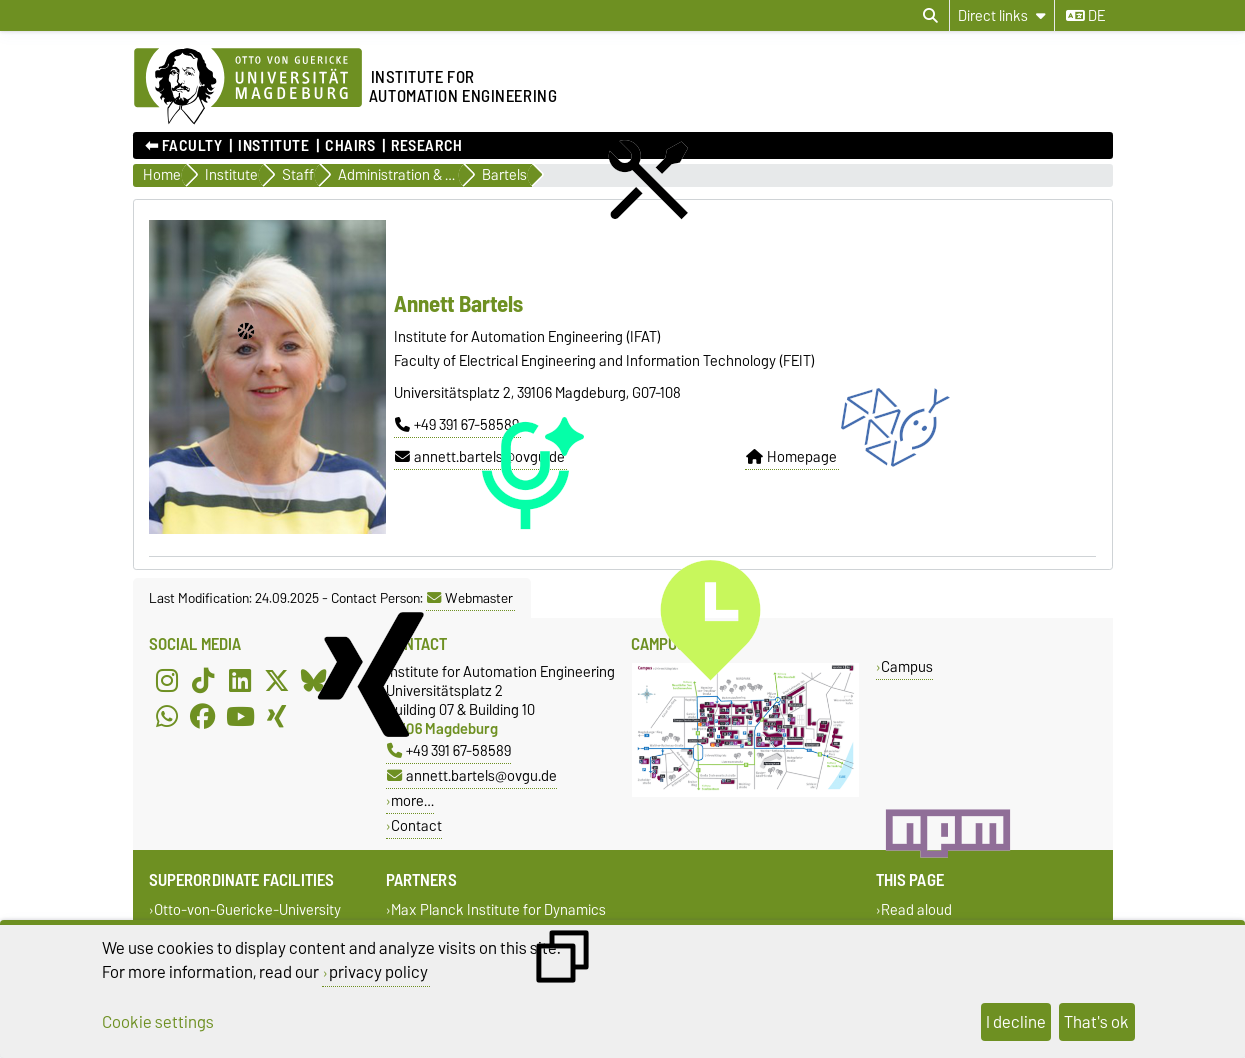 Image resolution: width=1245 pixels, height=1058 pixels. Describe the element at coordinates (895, 427) in the screenshot. I see `link to PythonAnywhere cloud hosting service` at that location.